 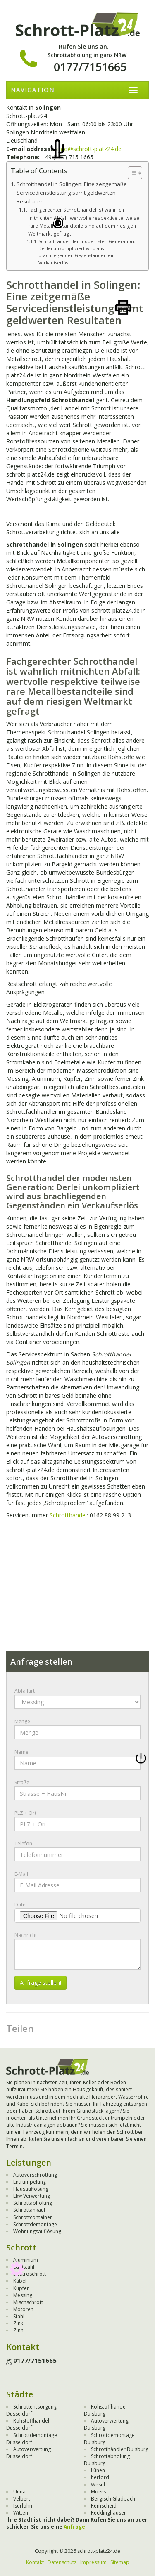 I want to click on print current document or page, so click(x=123, y=307).